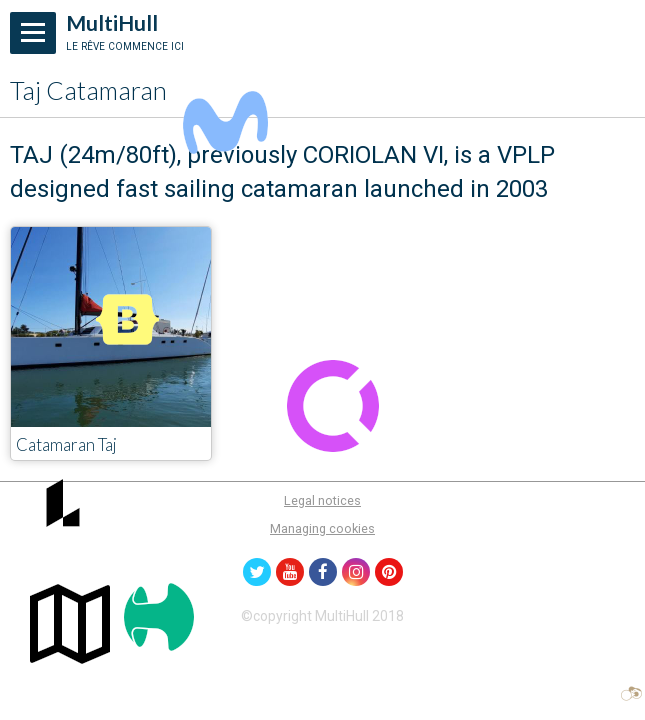 Image resolution: width=645 pixels, height=720 pixels. What do you see at coordinates (631, 693) in the screenshot?
I see `open the Crew United platform` at bounding box center [631, 693].